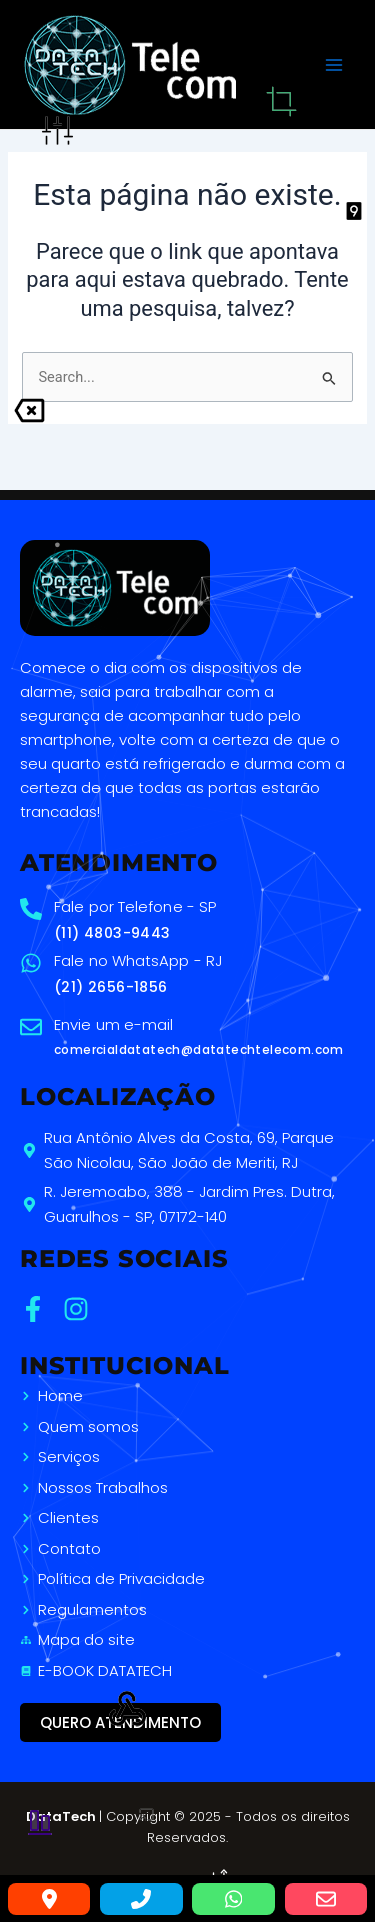 This screenshot has width=375, height=1922. What do you see at coordinates (146, 1814) in the screenshot?
I see `cast your screen to another device` at bounding box center [146, 1814].